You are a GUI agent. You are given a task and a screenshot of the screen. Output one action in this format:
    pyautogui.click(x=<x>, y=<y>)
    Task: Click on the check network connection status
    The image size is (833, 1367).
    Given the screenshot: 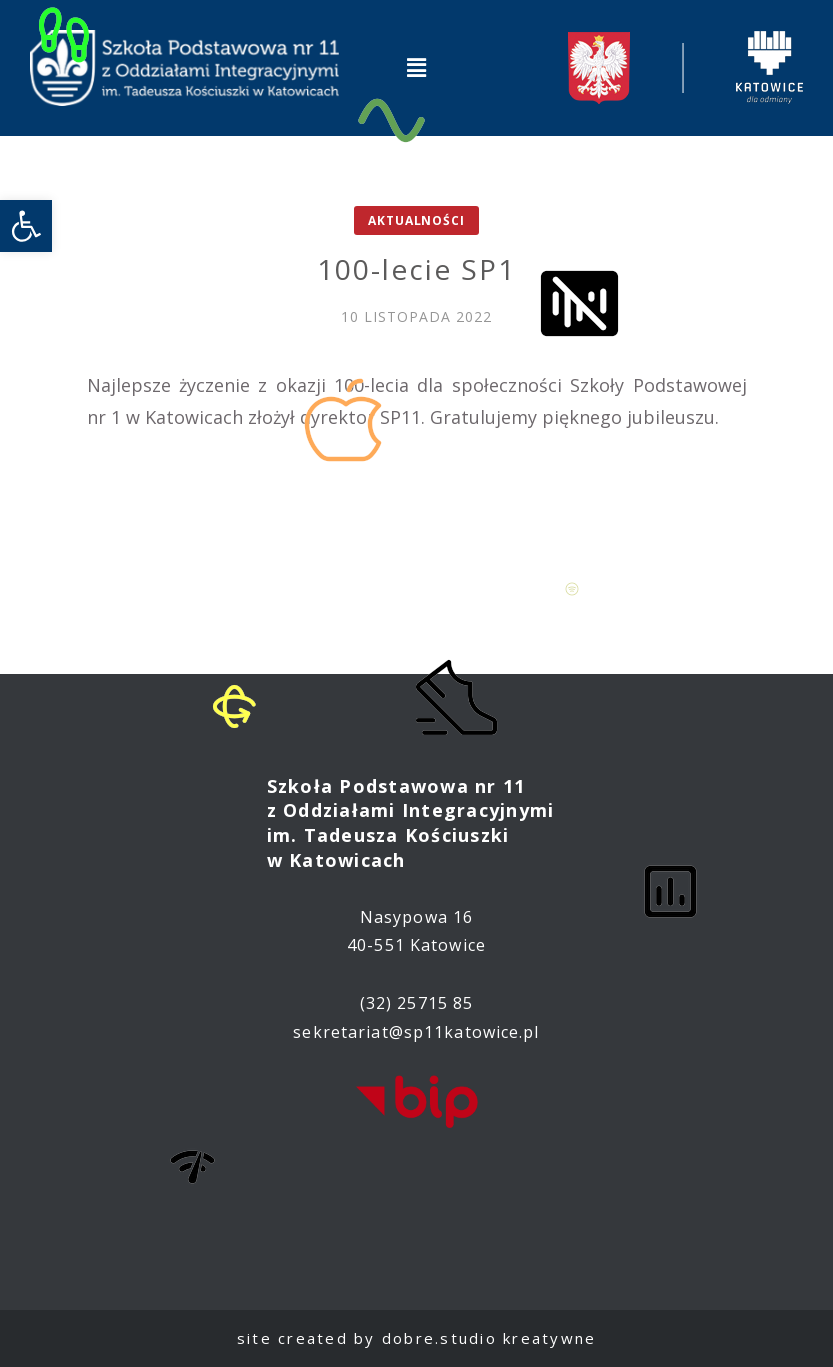 What is the action you would take?
    pyautogui.click(x=192, y=1166)
    